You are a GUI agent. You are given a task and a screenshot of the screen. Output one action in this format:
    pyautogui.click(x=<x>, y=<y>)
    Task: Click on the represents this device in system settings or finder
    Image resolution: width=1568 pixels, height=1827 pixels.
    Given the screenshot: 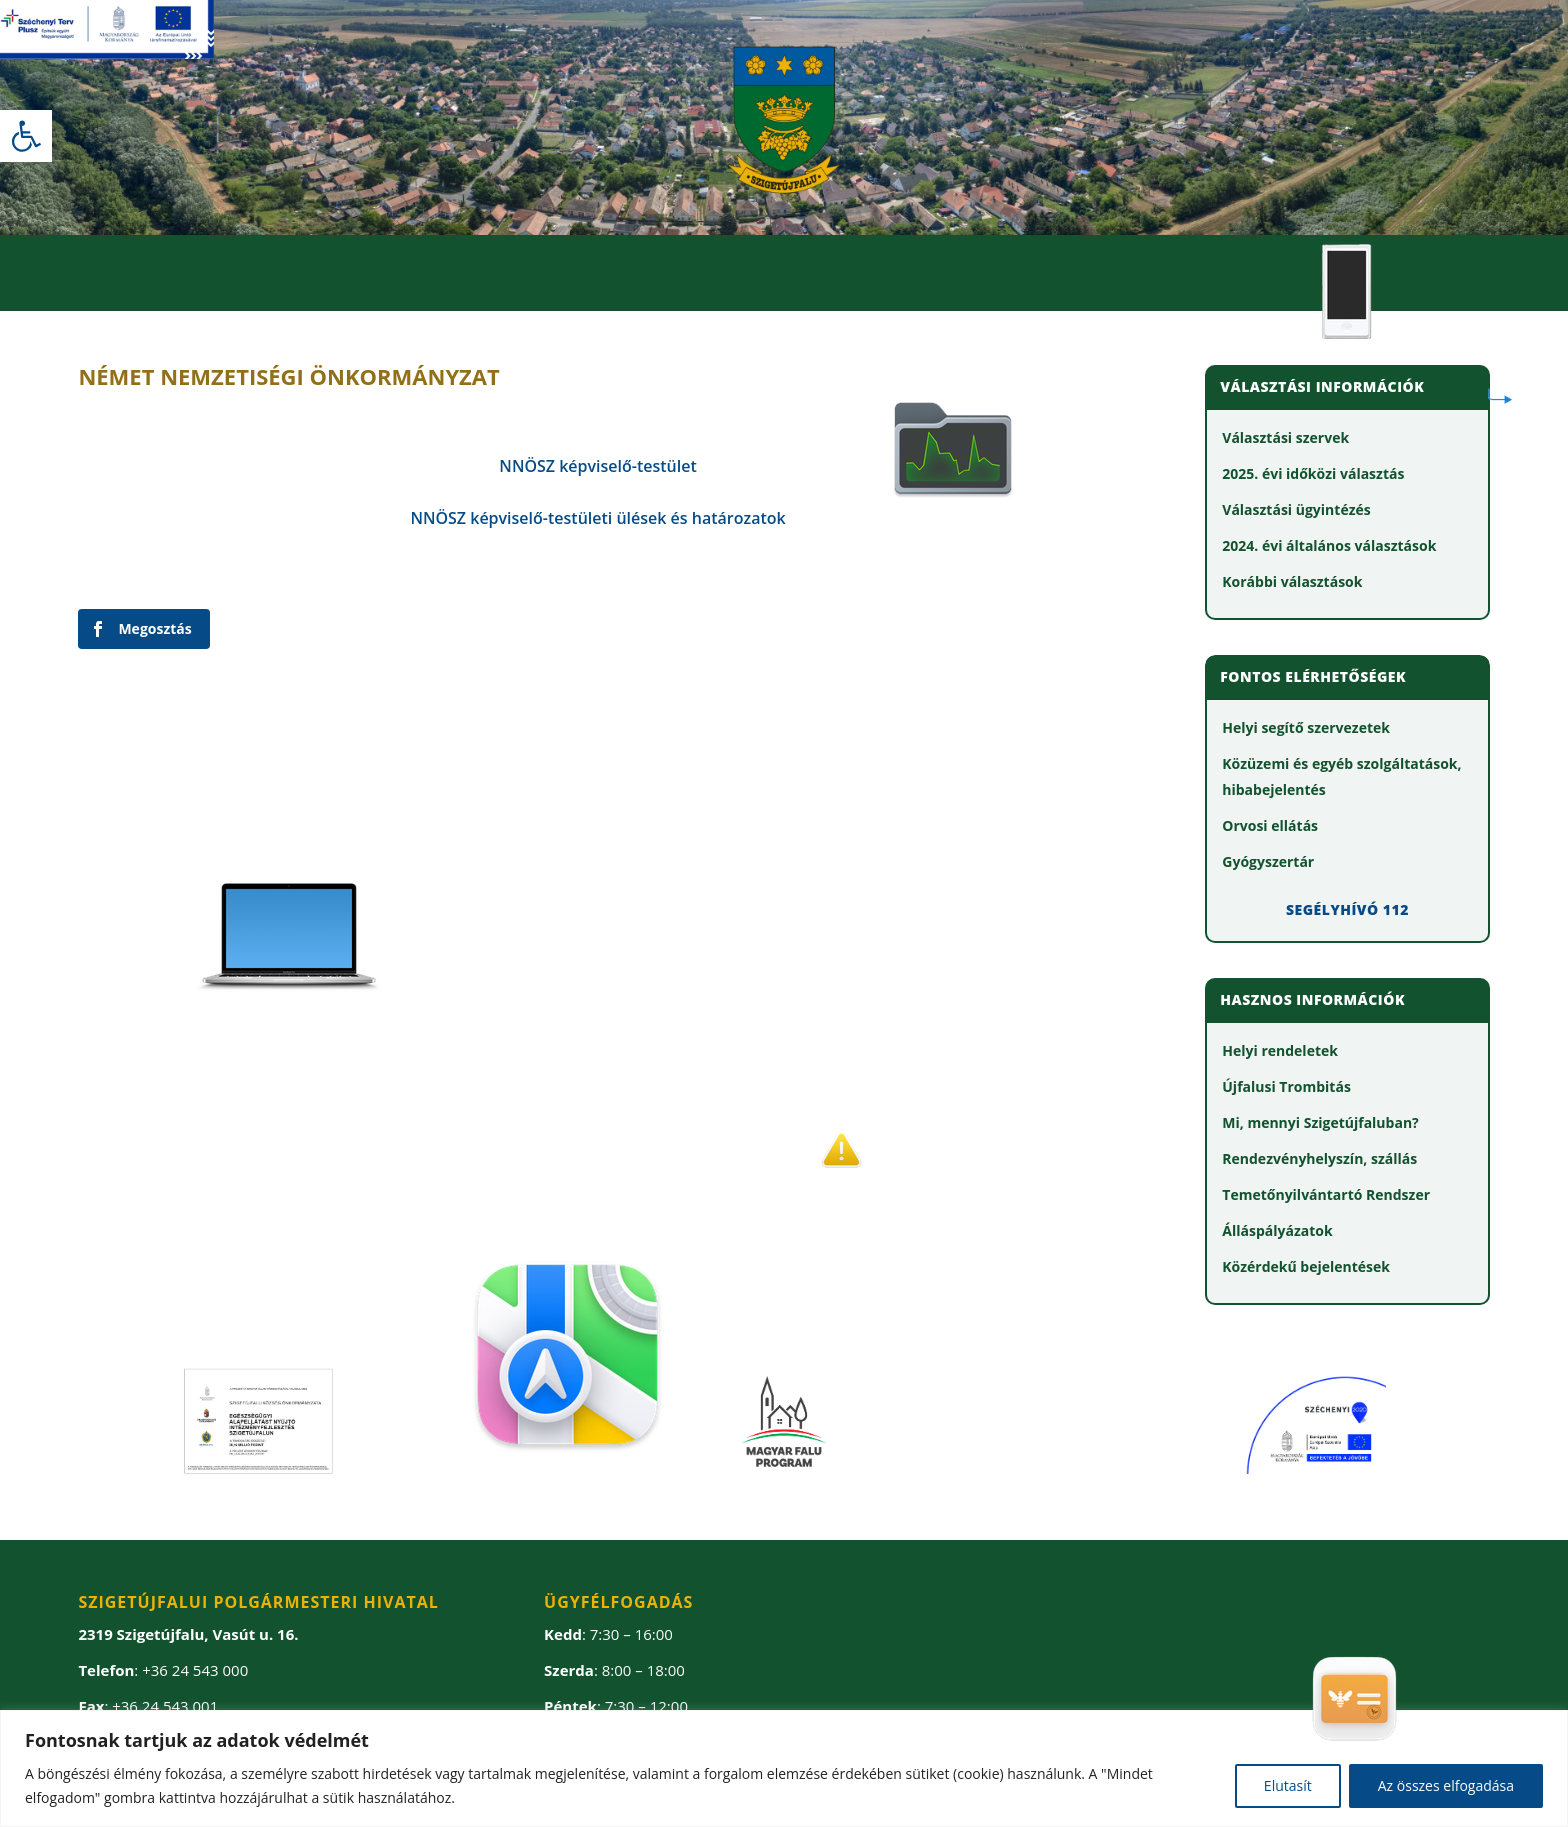 What is the action you would take?
    pyautogui.click(x=289, y=921)
    